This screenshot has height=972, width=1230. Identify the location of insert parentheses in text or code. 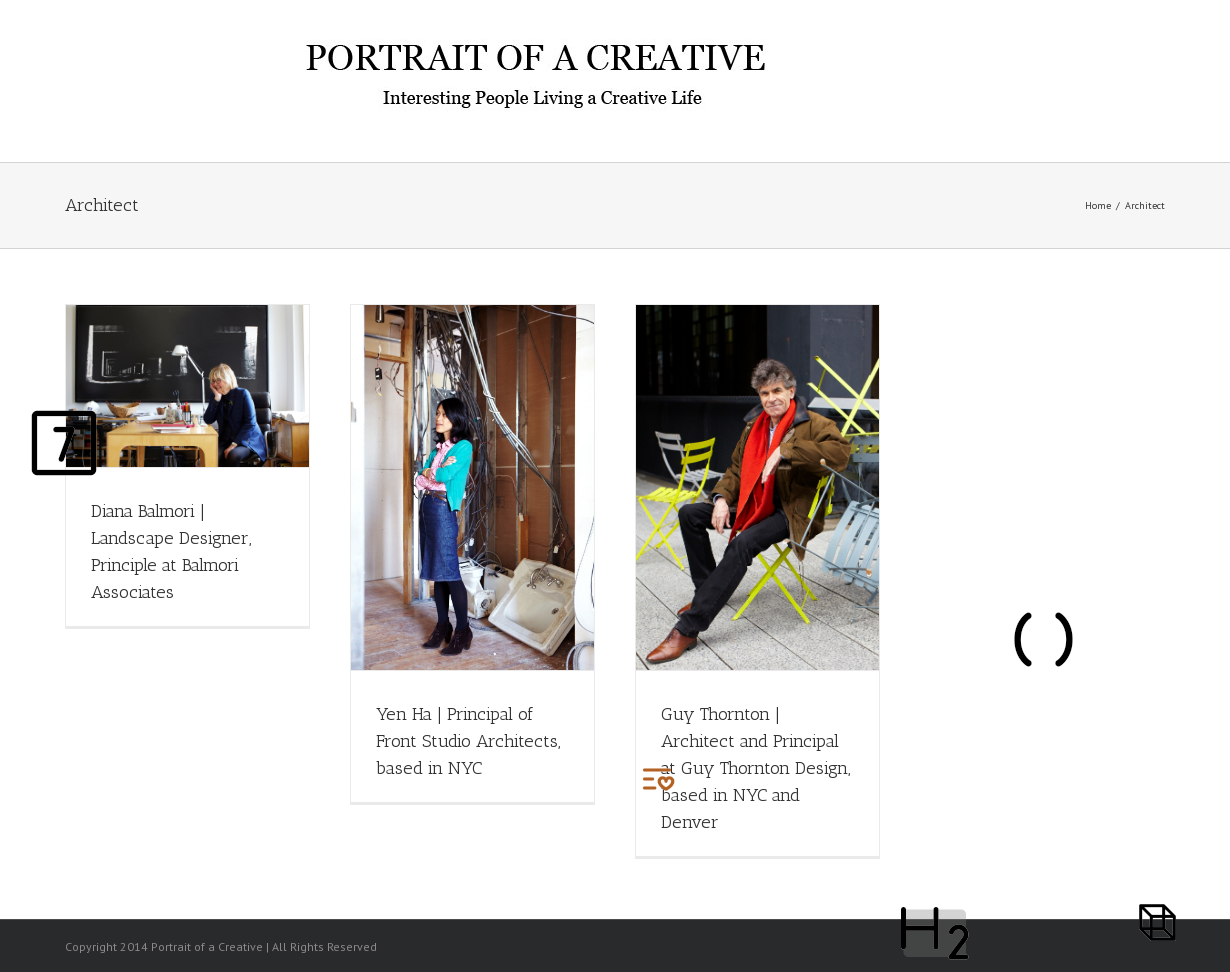
(1043, 639).